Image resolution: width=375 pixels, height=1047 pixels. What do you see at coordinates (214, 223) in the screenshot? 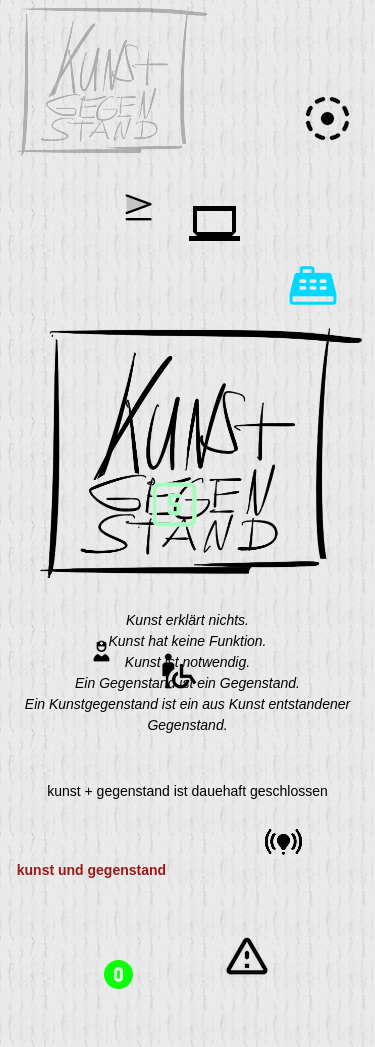
I see `access laptop or computer settings` at bounding box center [214, 223].